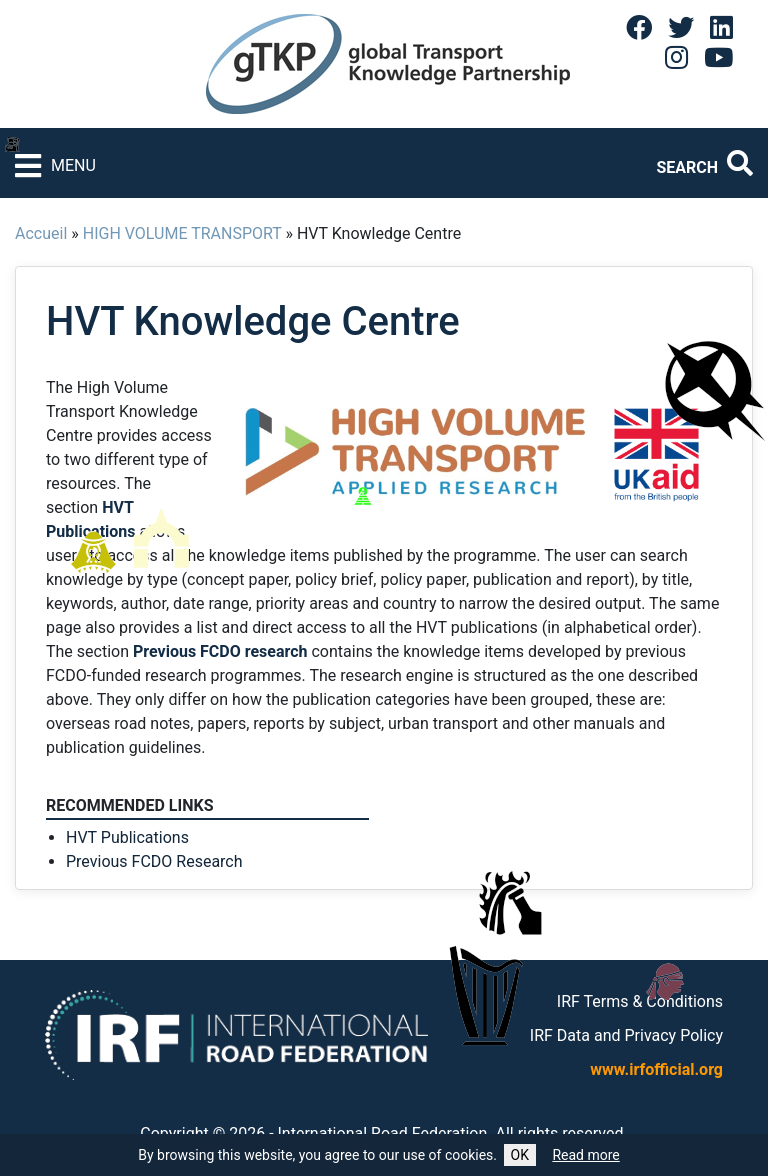 Image resolution: width=768 pixels, height=1176 pixels. I want to click on toggle hidden or spoiler content, so click(665, 982).